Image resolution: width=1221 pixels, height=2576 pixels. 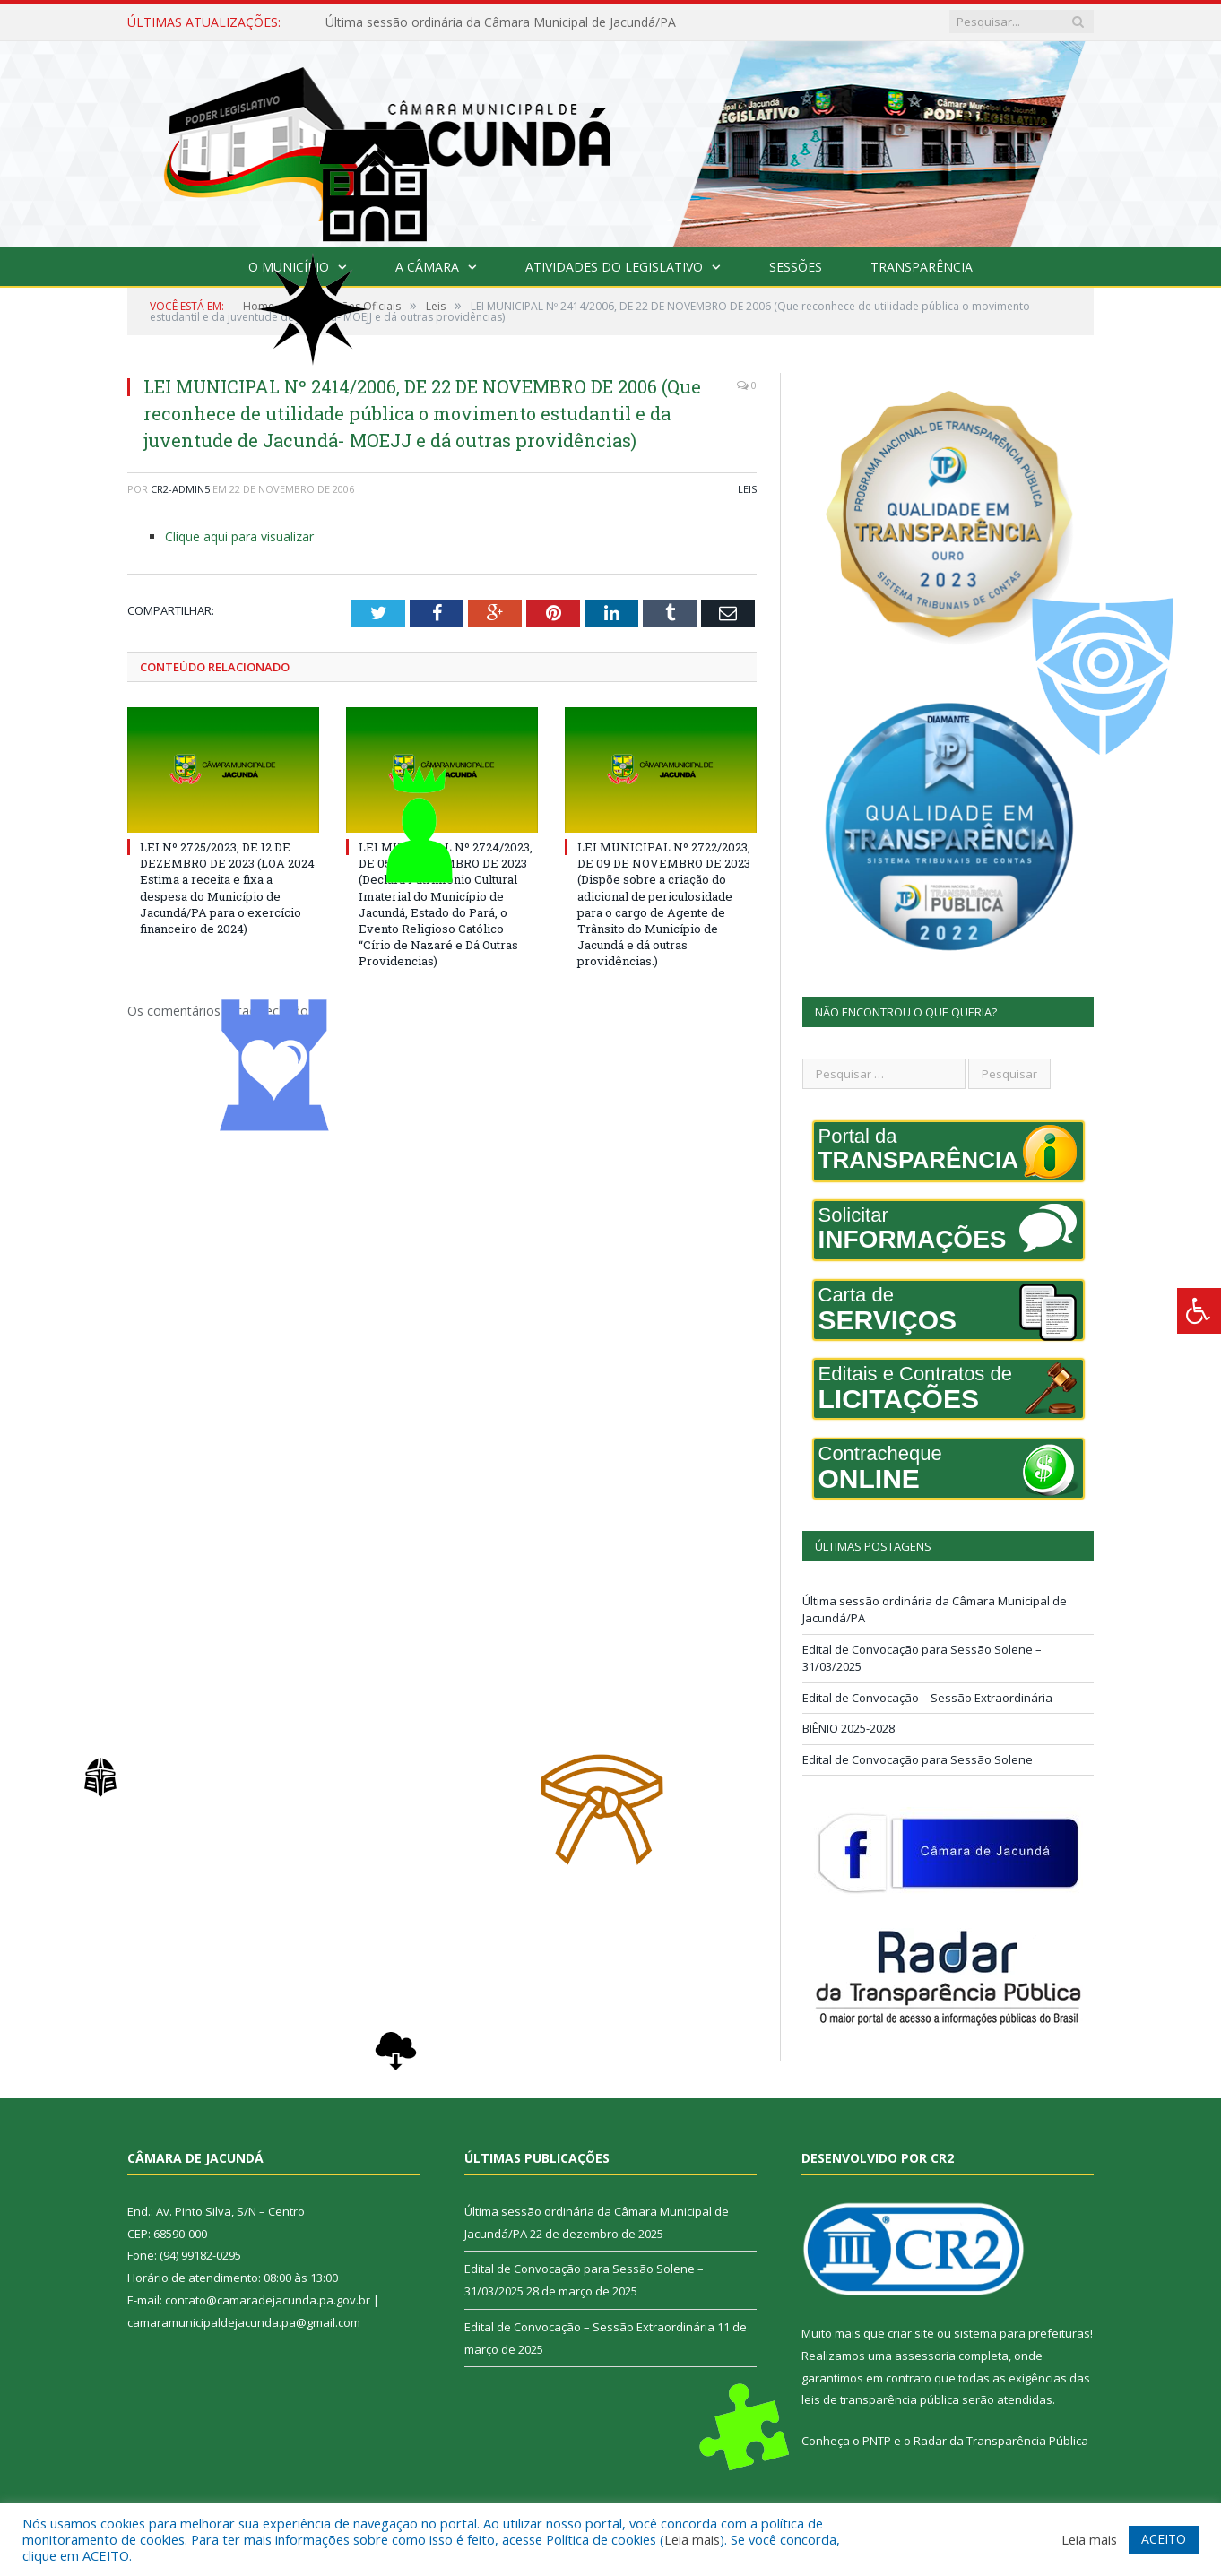 I want to click on indicates player with highest rank or score, so click(x=419, y=824).